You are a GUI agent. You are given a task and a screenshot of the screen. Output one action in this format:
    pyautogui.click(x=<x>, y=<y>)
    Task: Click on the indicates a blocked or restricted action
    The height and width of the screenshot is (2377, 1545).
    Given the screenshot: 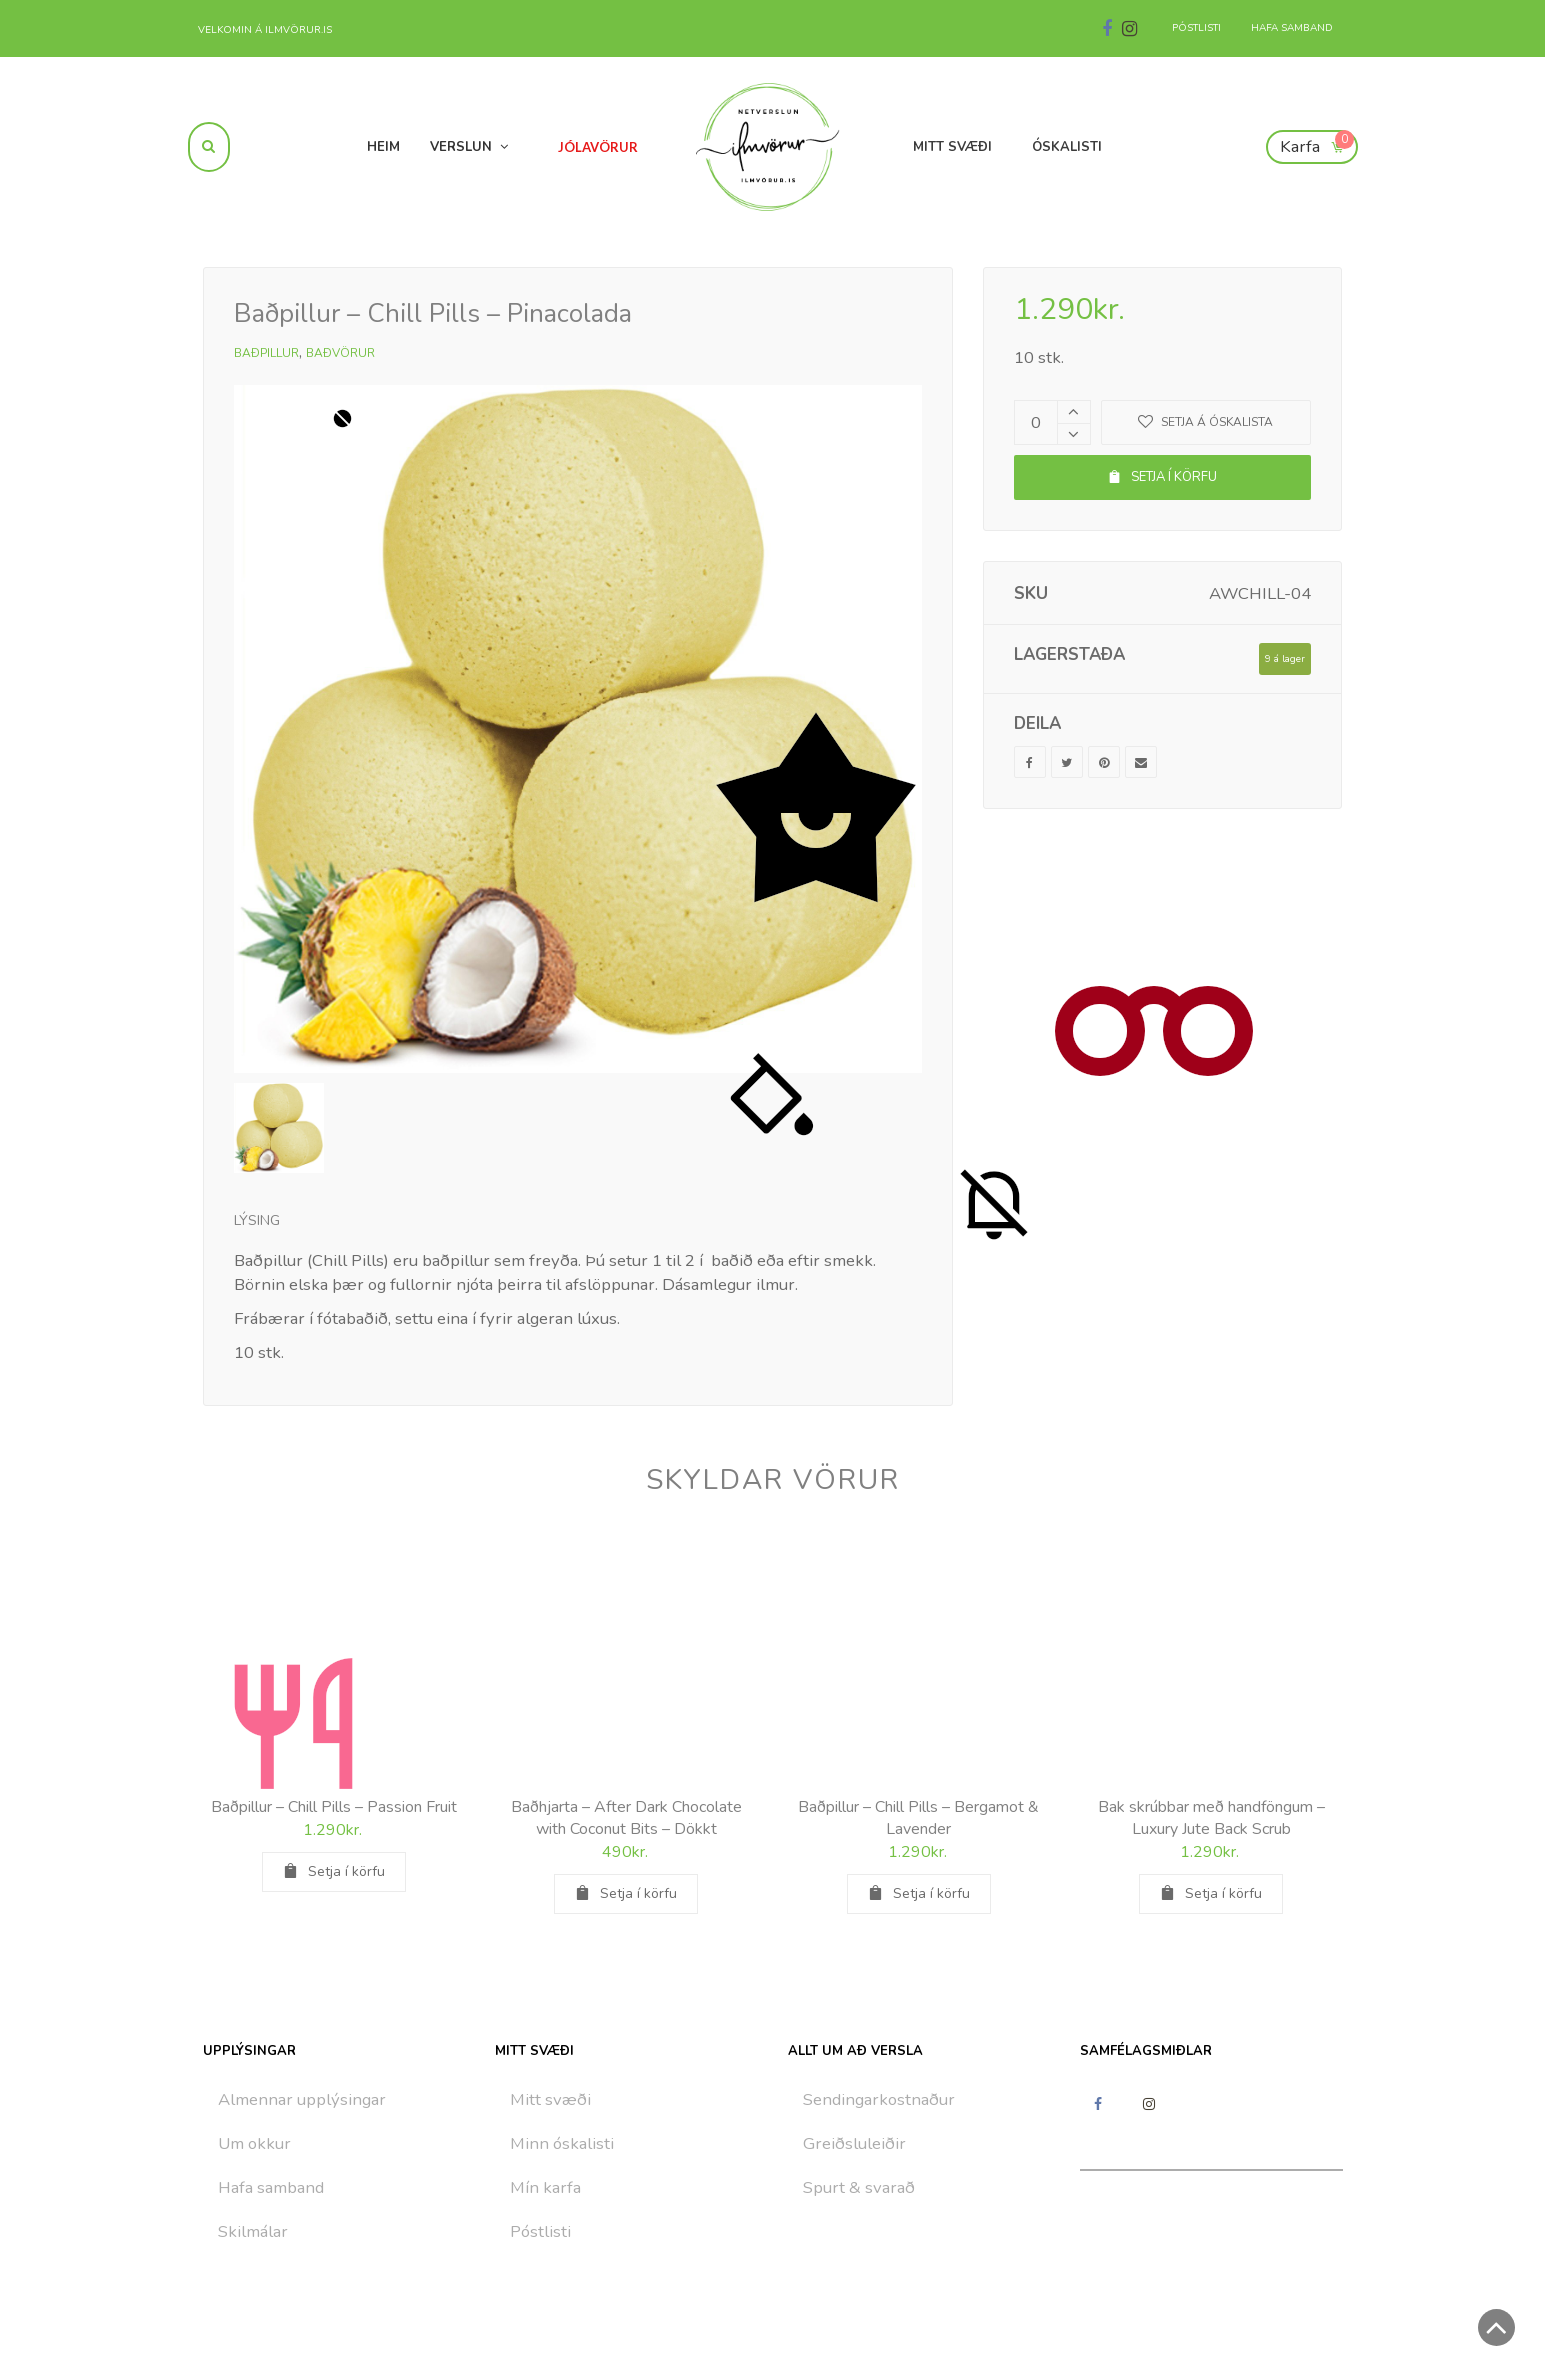 What is the action you would take?
    pyautogui.click(x=342, y=418)
    